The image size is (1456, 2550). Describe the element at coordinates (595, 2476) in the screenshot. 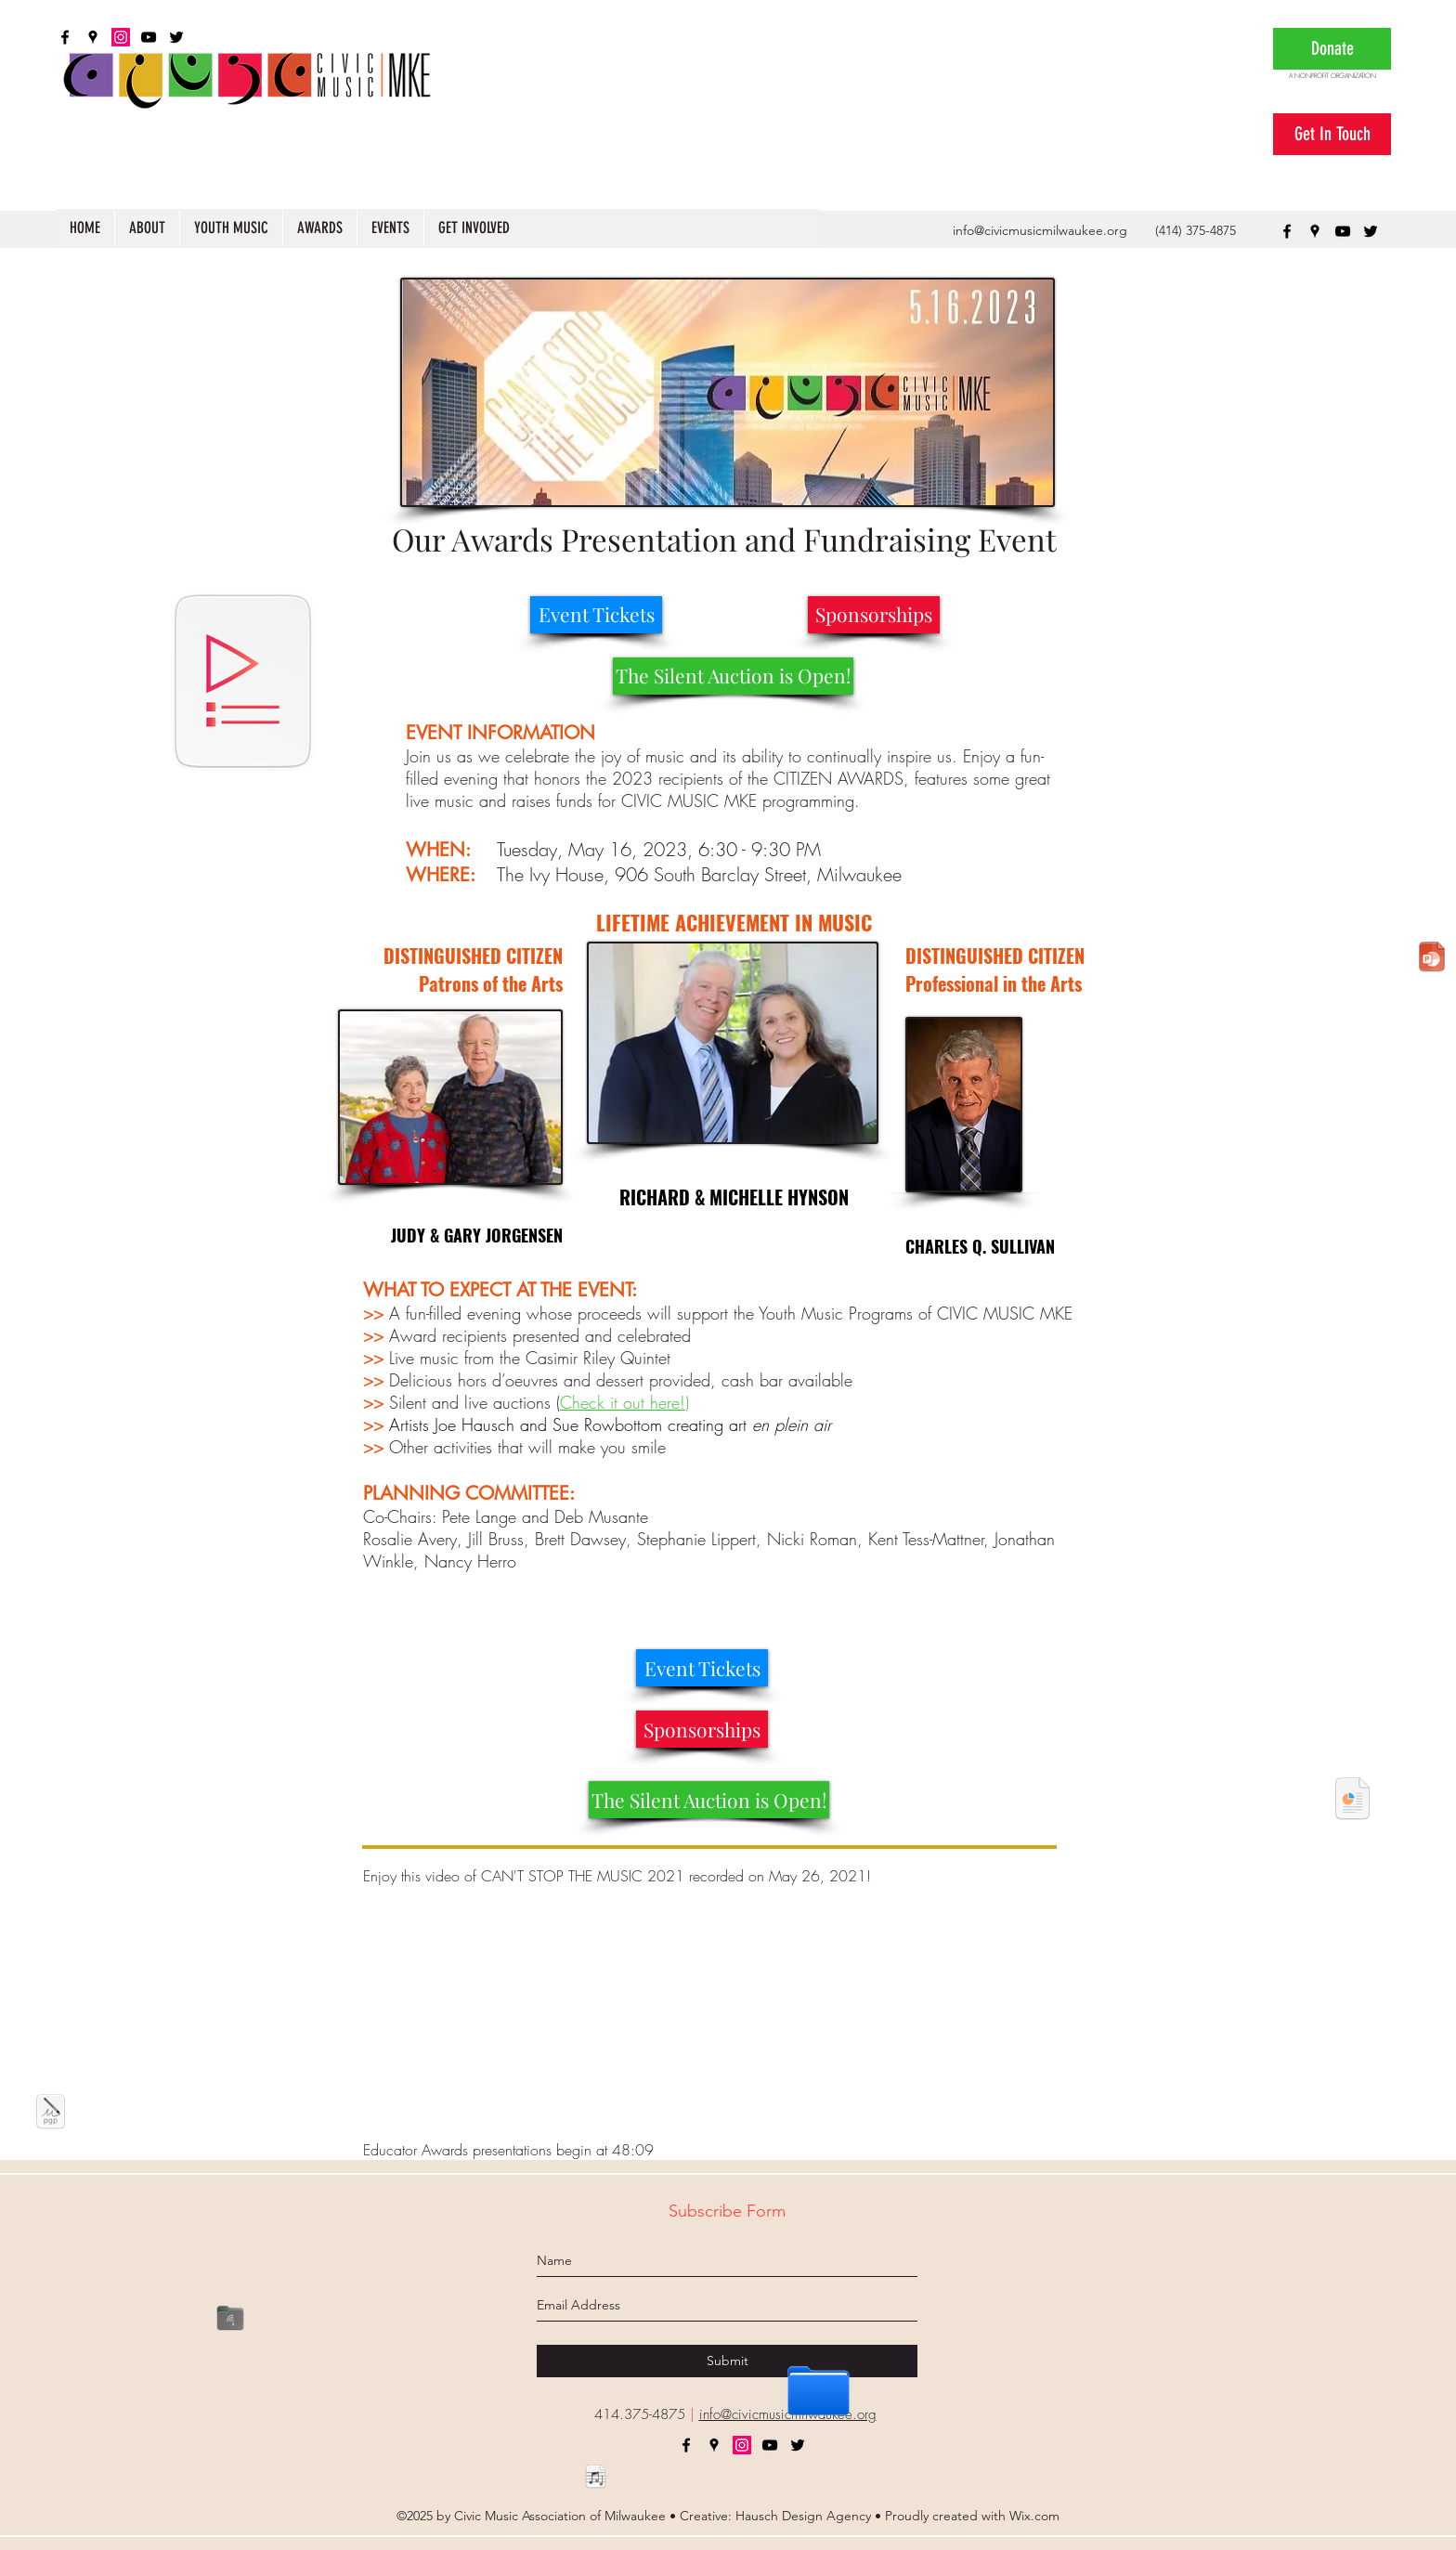

I see `a lilypond music notation file` at that location.